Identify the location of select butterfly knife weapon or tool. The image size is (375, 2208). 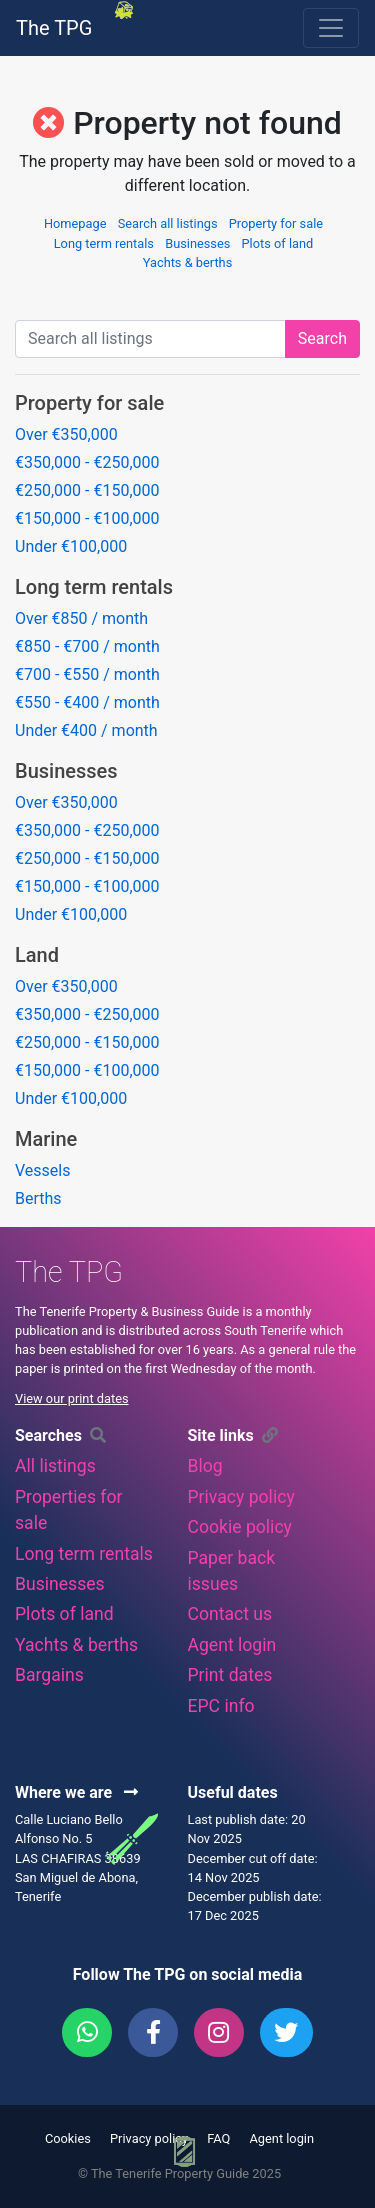
(132, 1839).